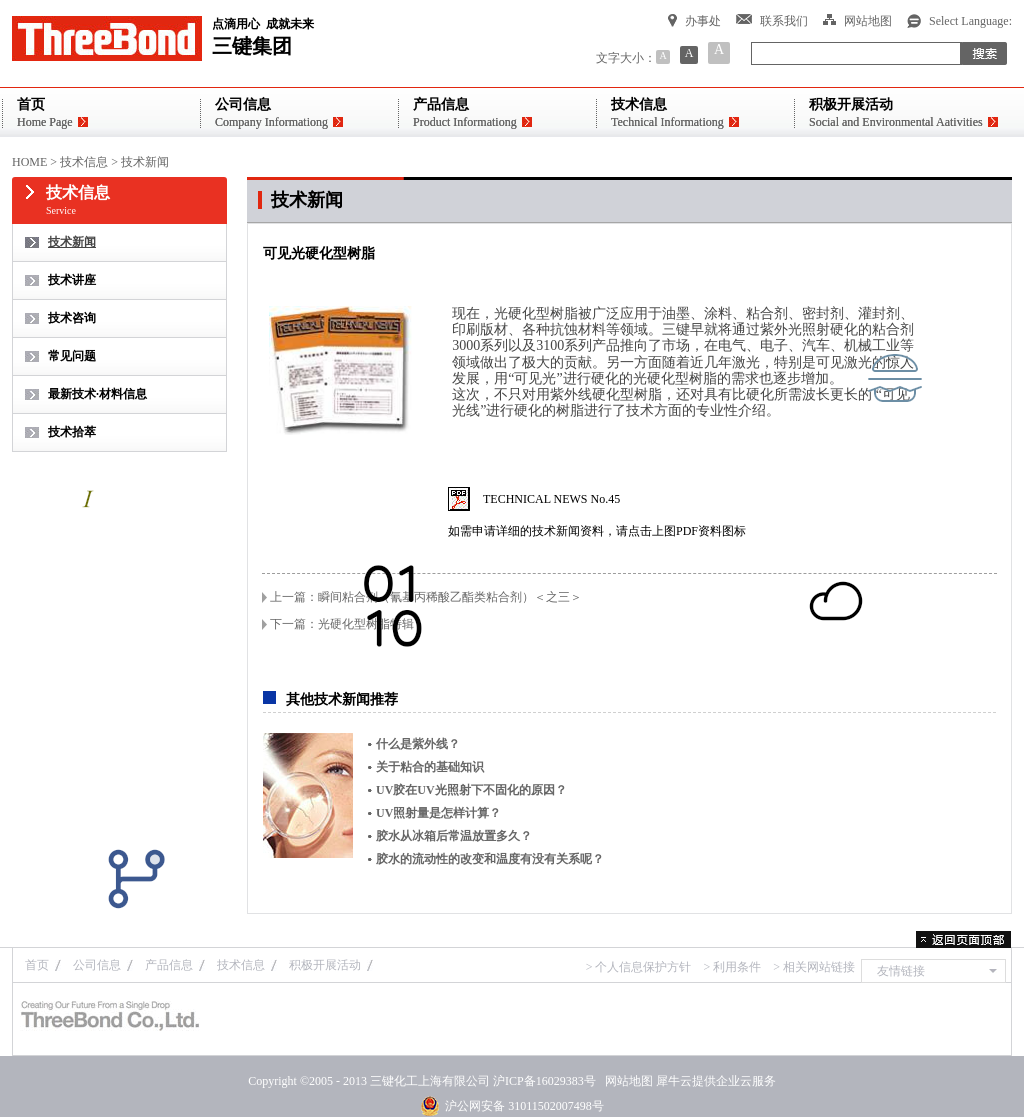  I want to click on create a new branch in version control, so click(133, 879).